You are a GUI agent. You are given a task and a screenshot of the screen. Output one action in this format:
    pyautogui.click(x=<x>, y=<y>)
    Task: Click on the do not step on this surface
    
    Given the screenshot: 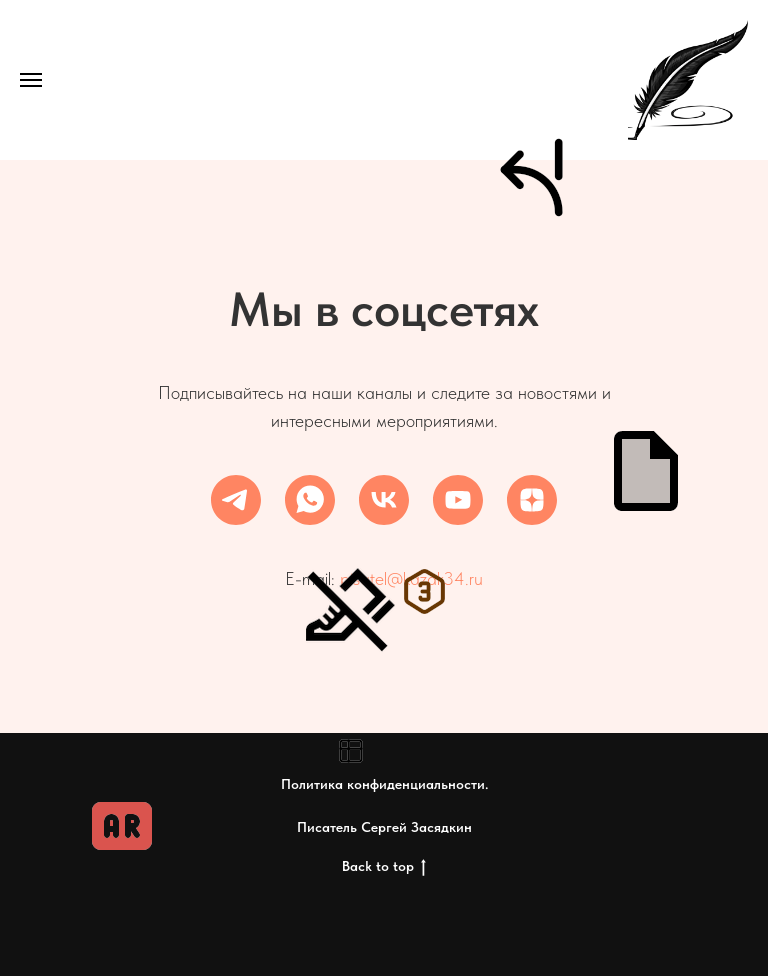 What is the action you would take?
    pyautogui.click(x=350, y=608)
    